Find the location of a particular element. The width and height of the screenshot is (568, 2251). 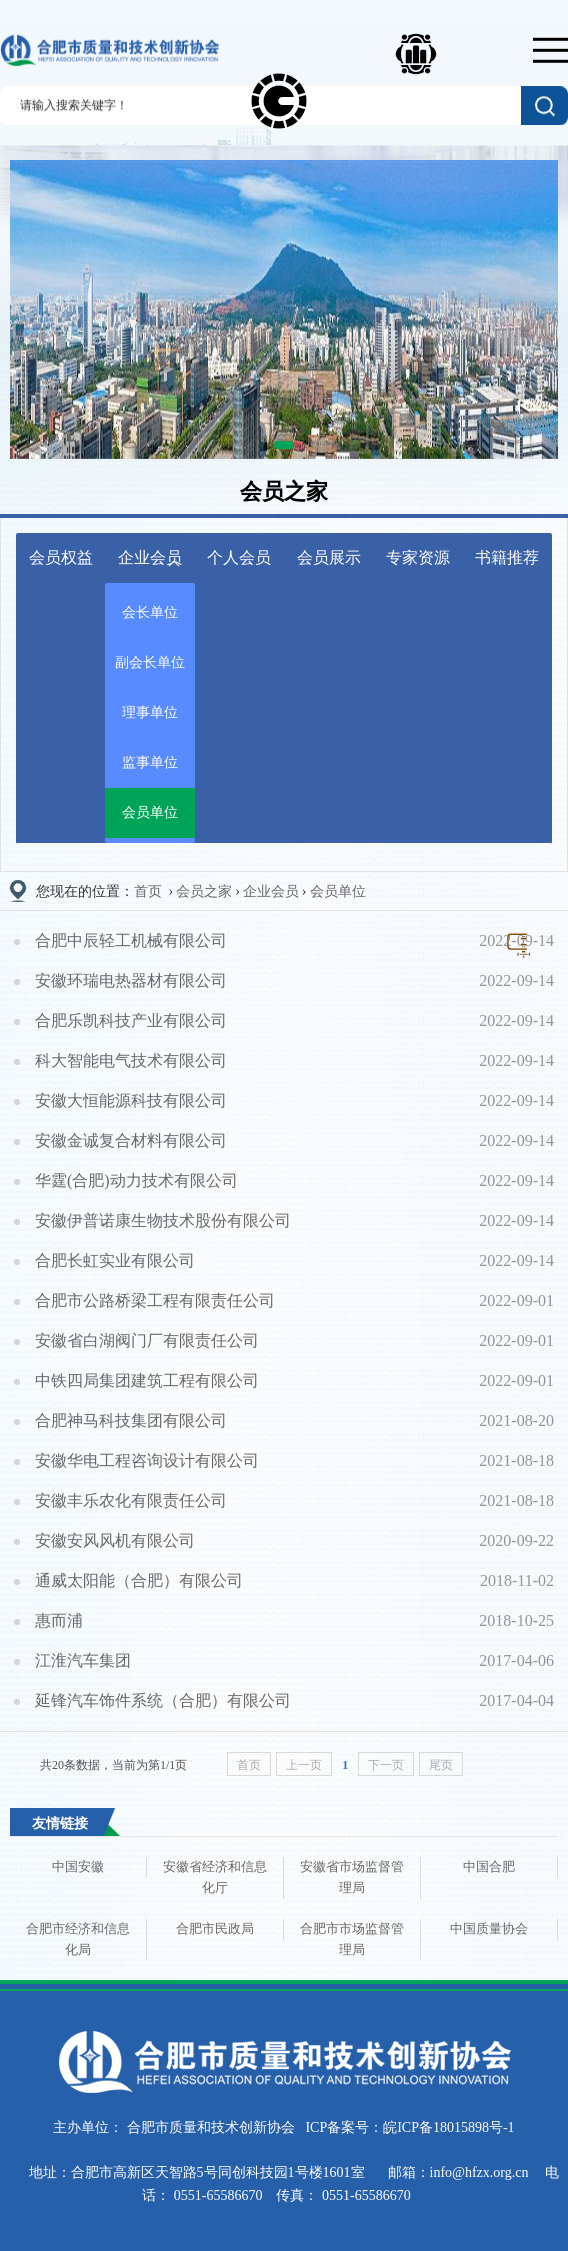

view global analytics or statistics is located at coordinates (416, 54).